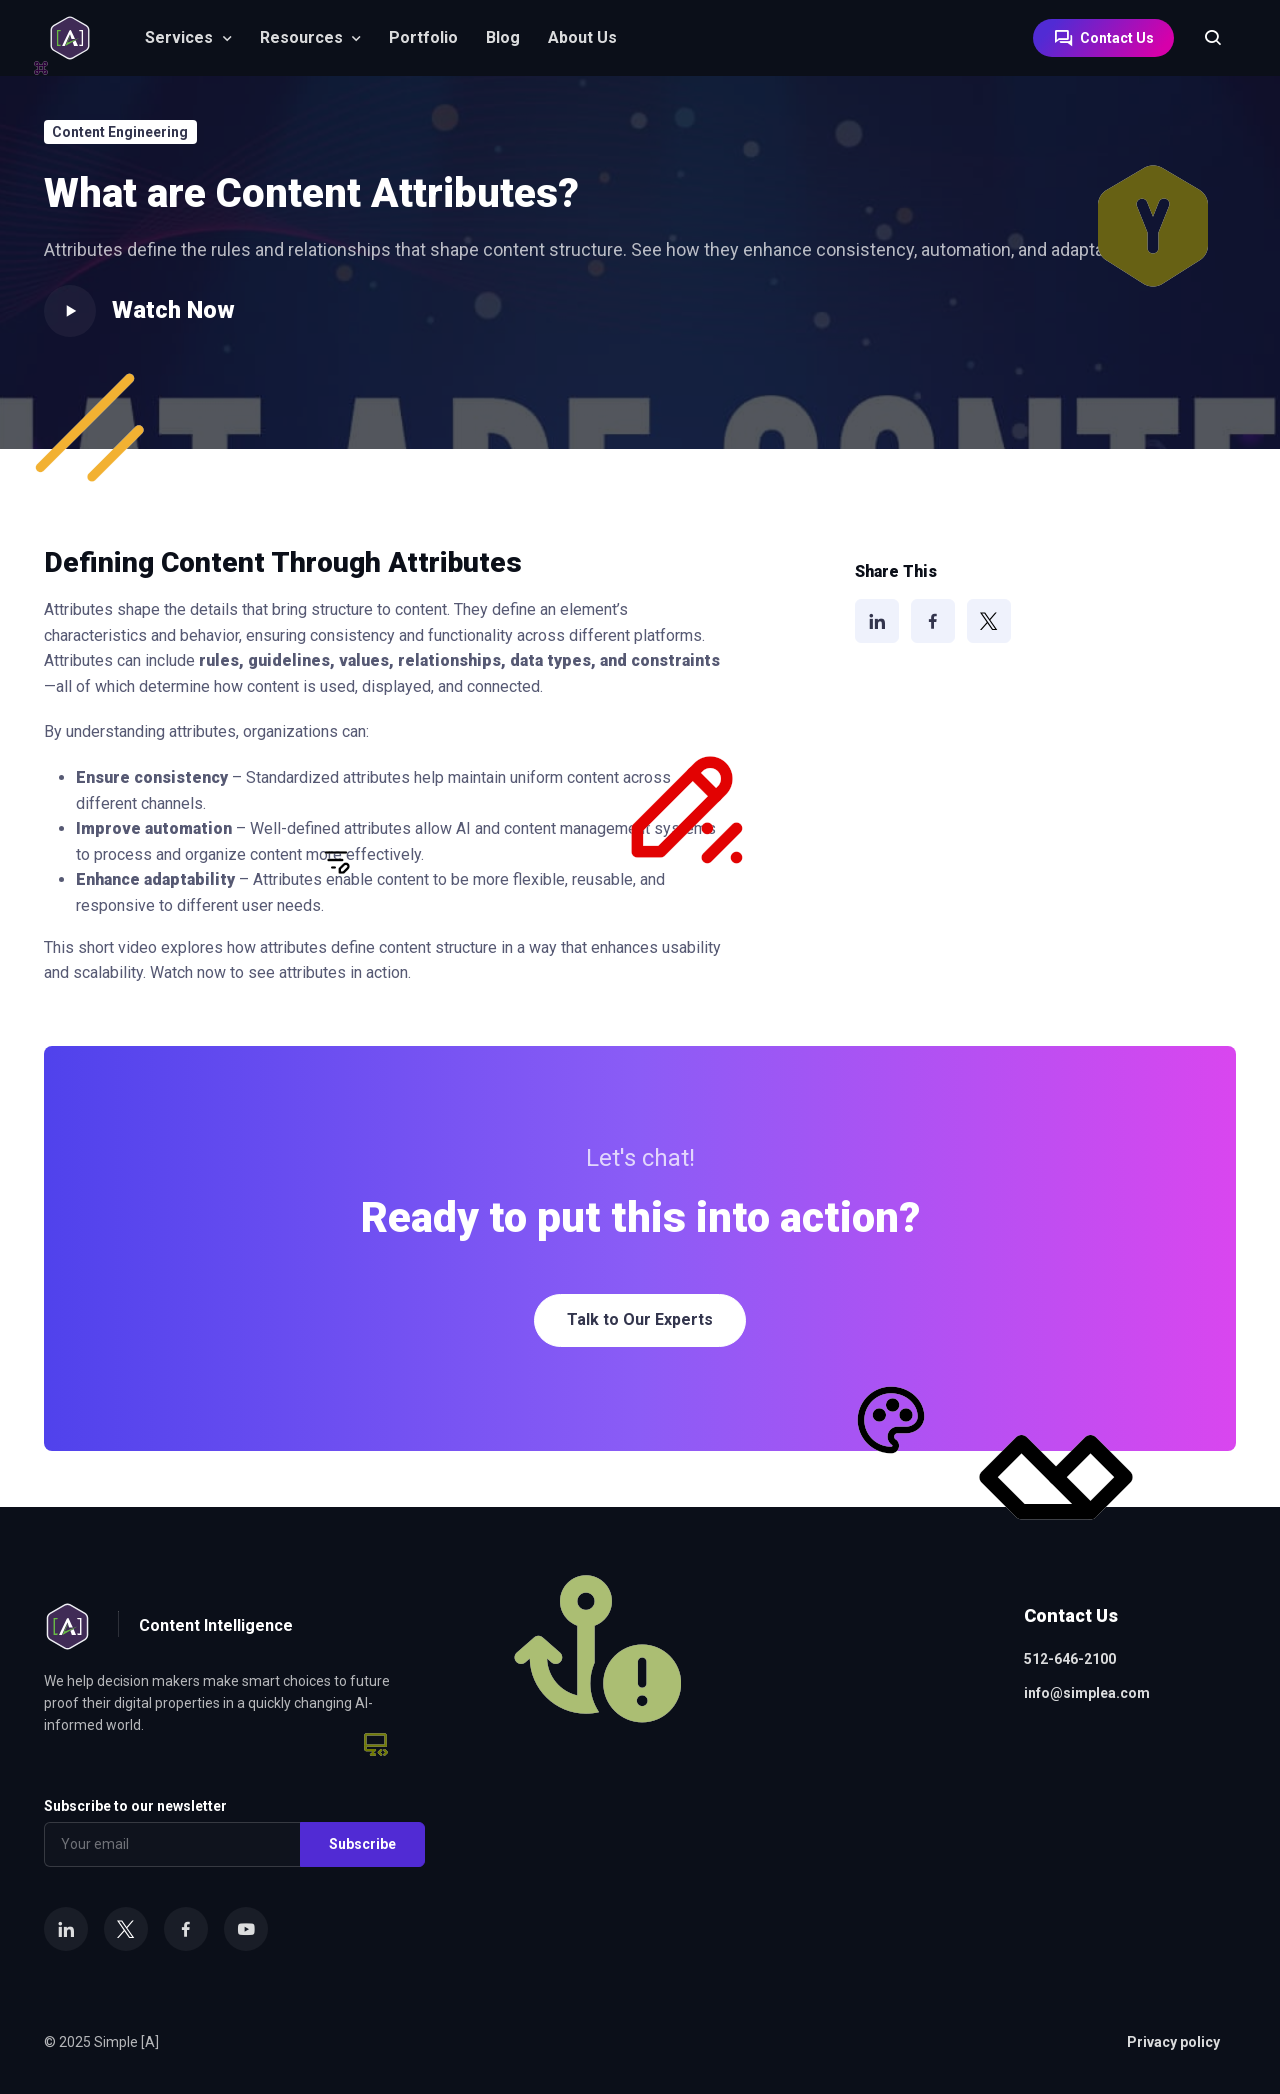 This screenshot has height=2094, width=1280. What do you see at coordinates (1056, 1481) in the screenshot?
I see `alpine.js framework logo` at bounding box center [1056, 1481].